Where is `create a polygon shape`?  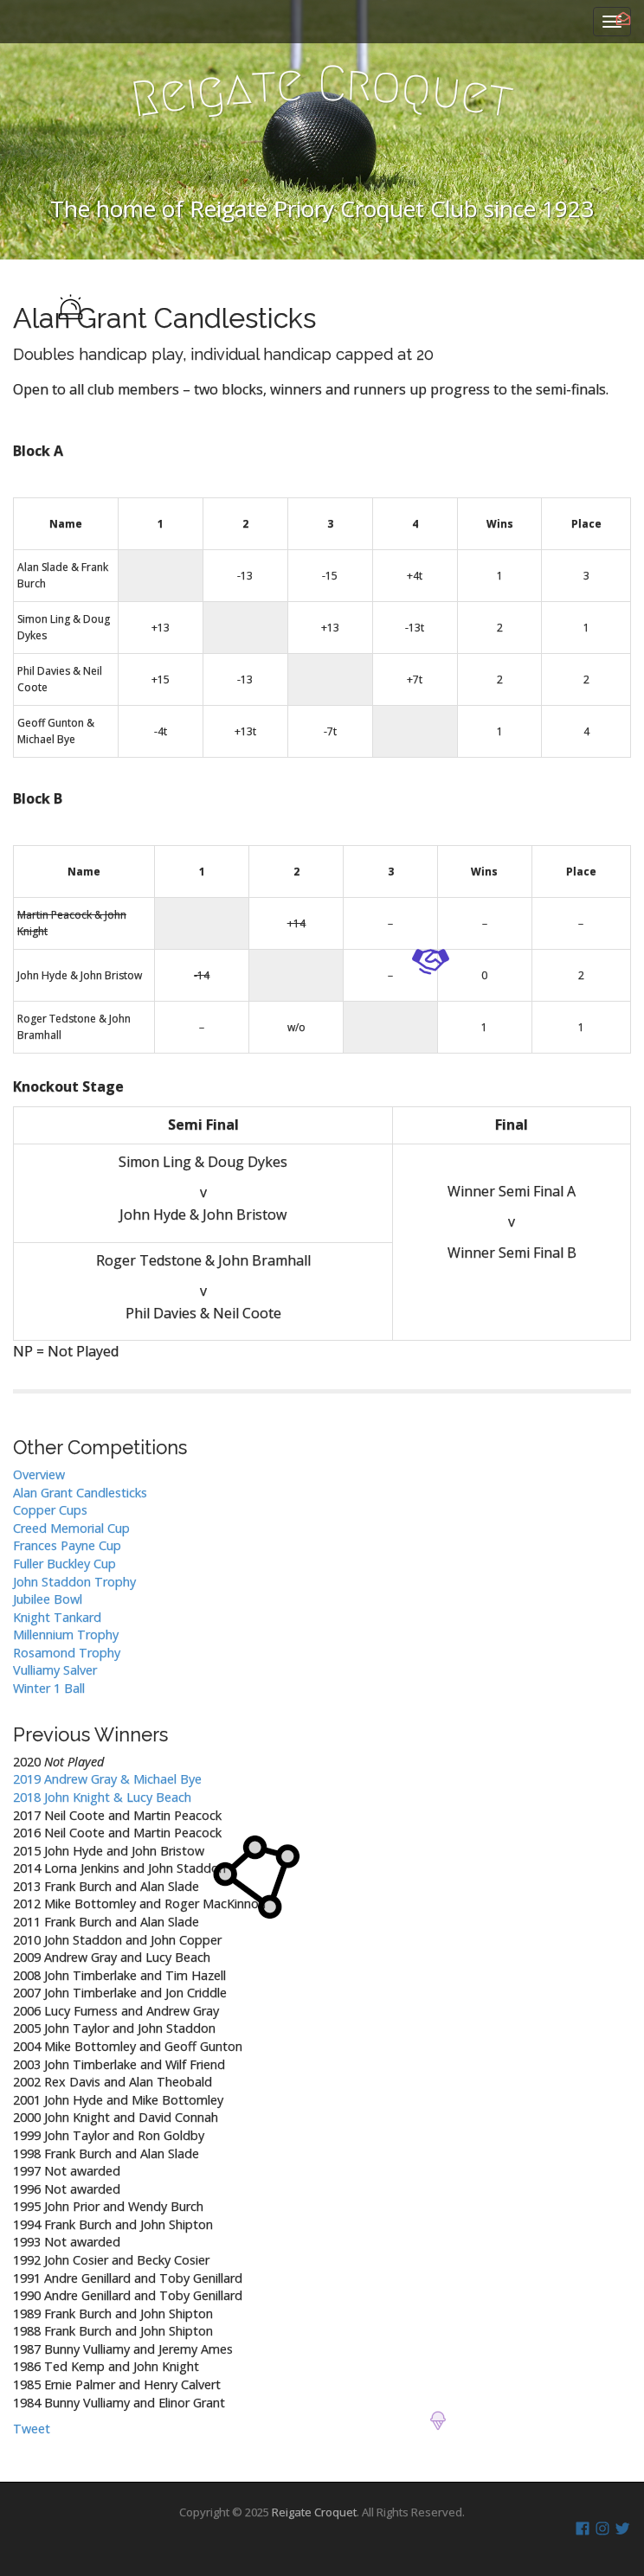 create a polygon shape is located at coordinates (258, 1877).